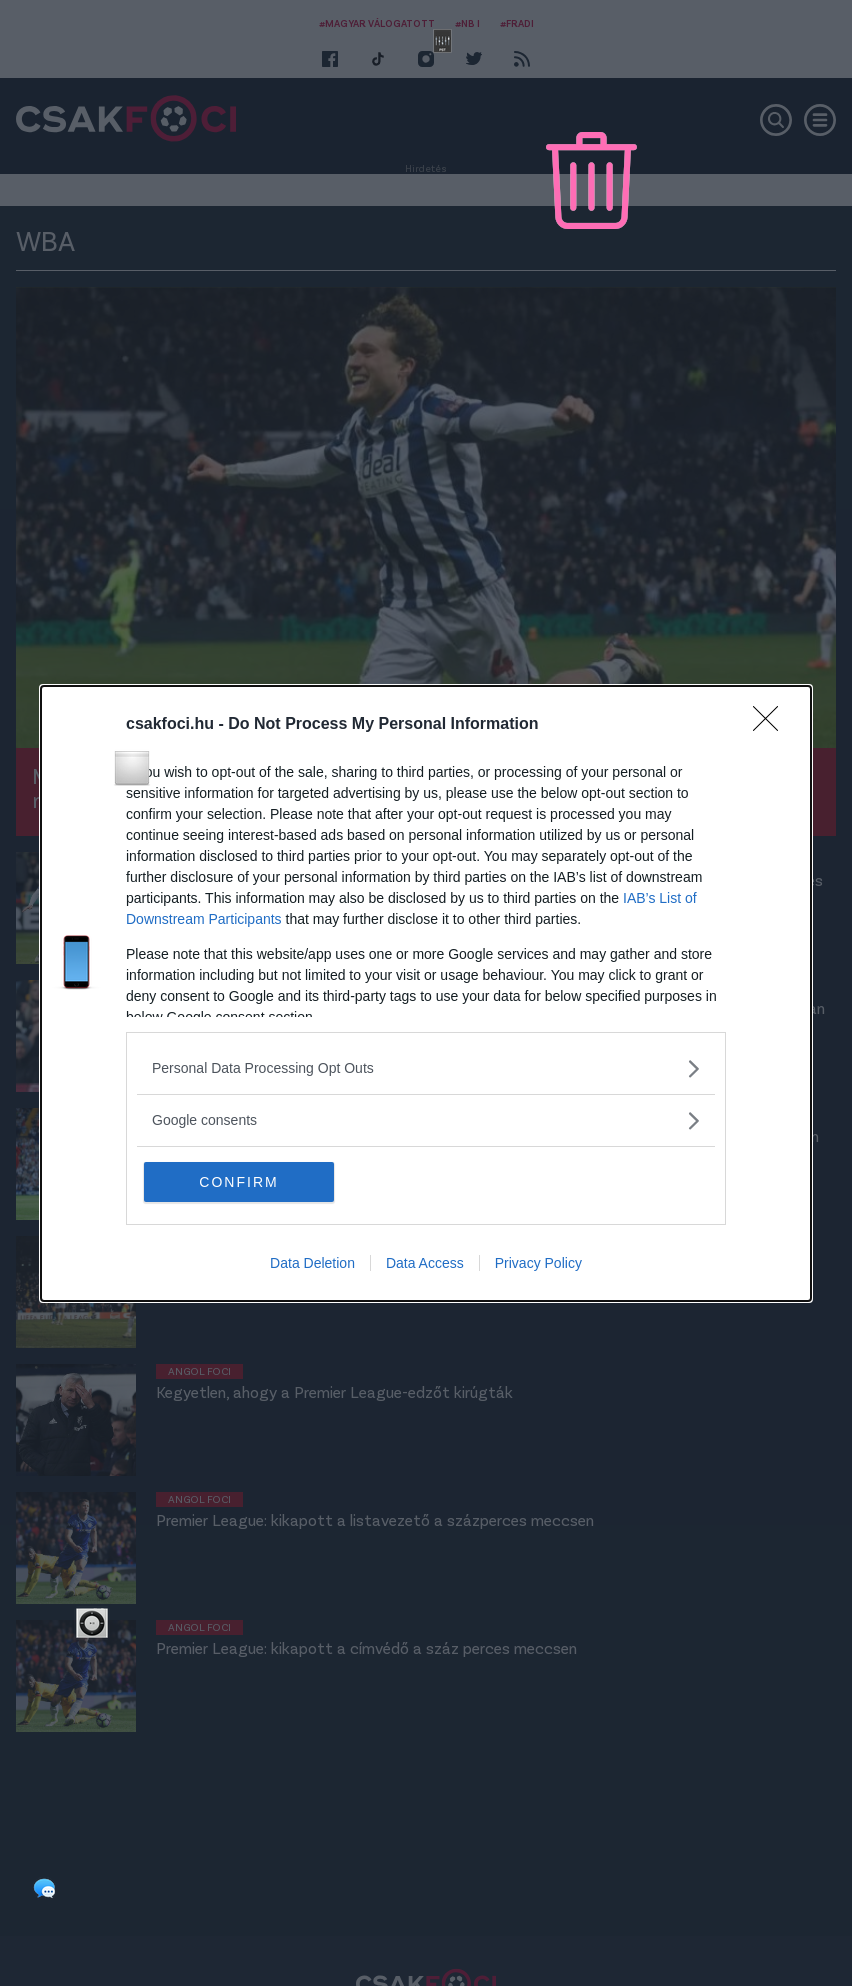 Image resolution: width=852 pixels, height=1986 pixels. I want to click on magic trackpad connected via bluetooth, so click(132, 769).